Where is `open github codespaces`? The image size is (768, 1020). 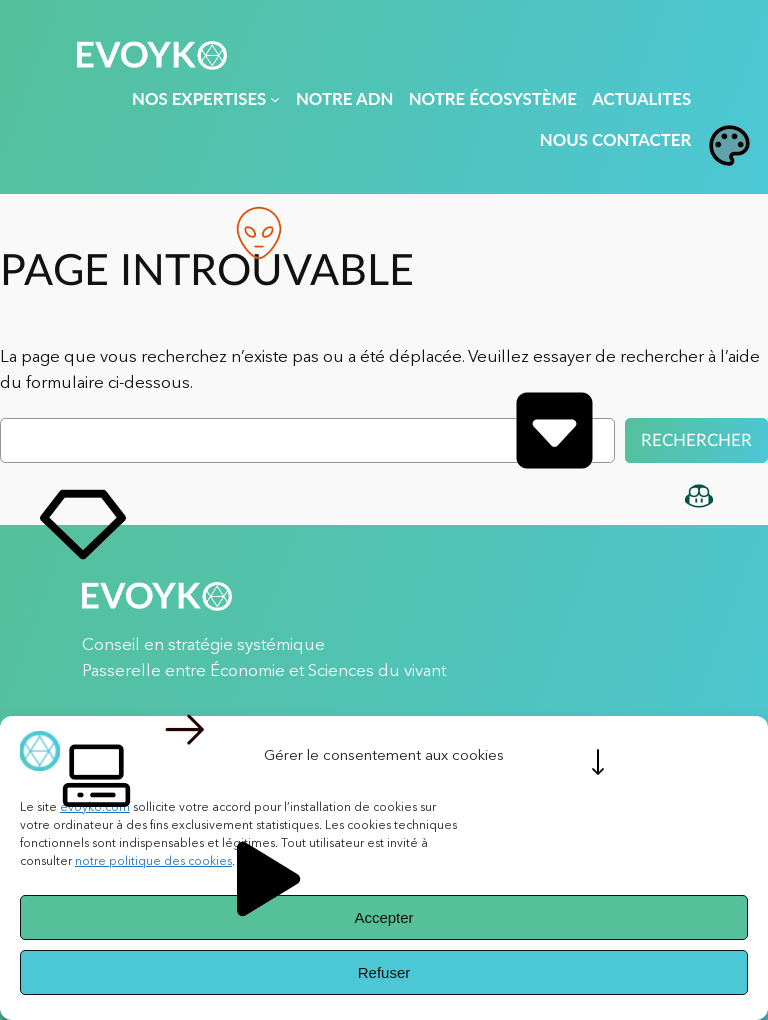
open github codespaces is located at coordinates (96, 776).